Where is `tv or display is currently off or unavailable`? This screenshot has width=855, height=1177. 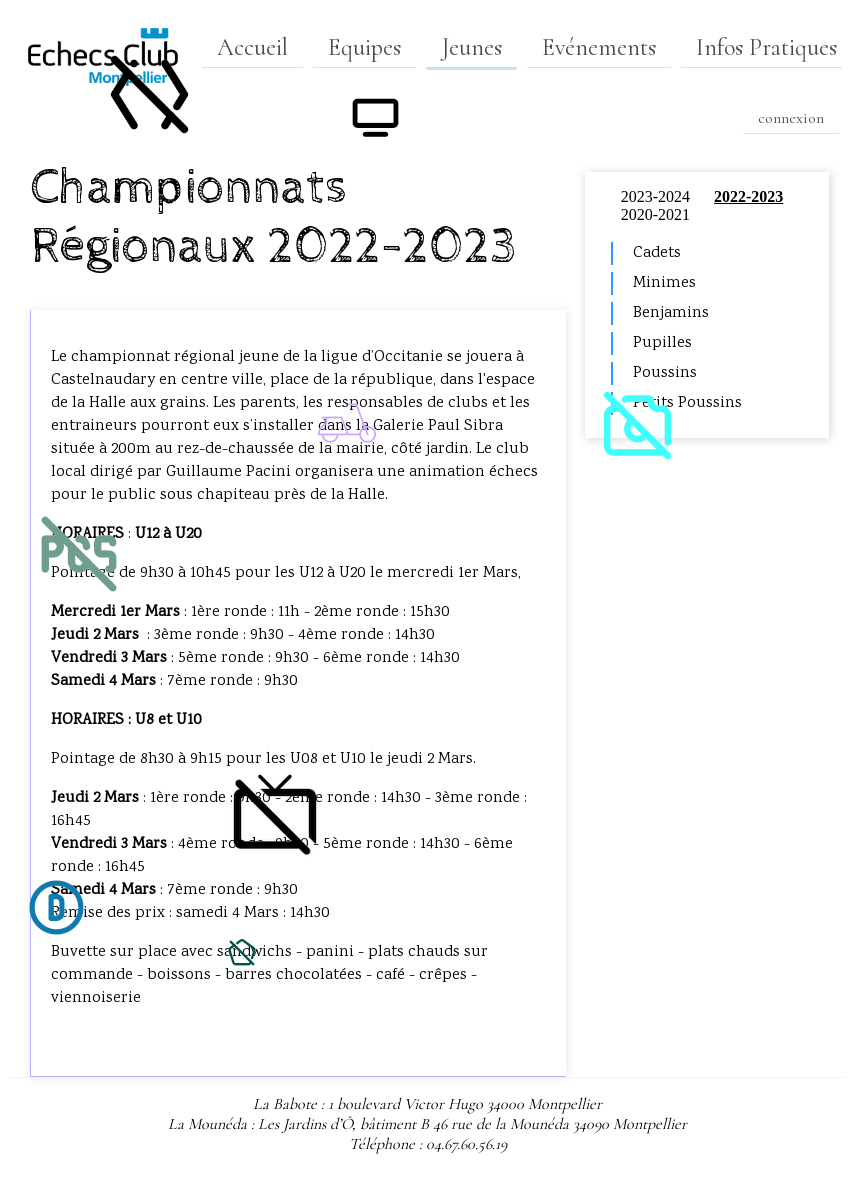
tv or display is currently off or unavailable is located at coordinates (275, 815).